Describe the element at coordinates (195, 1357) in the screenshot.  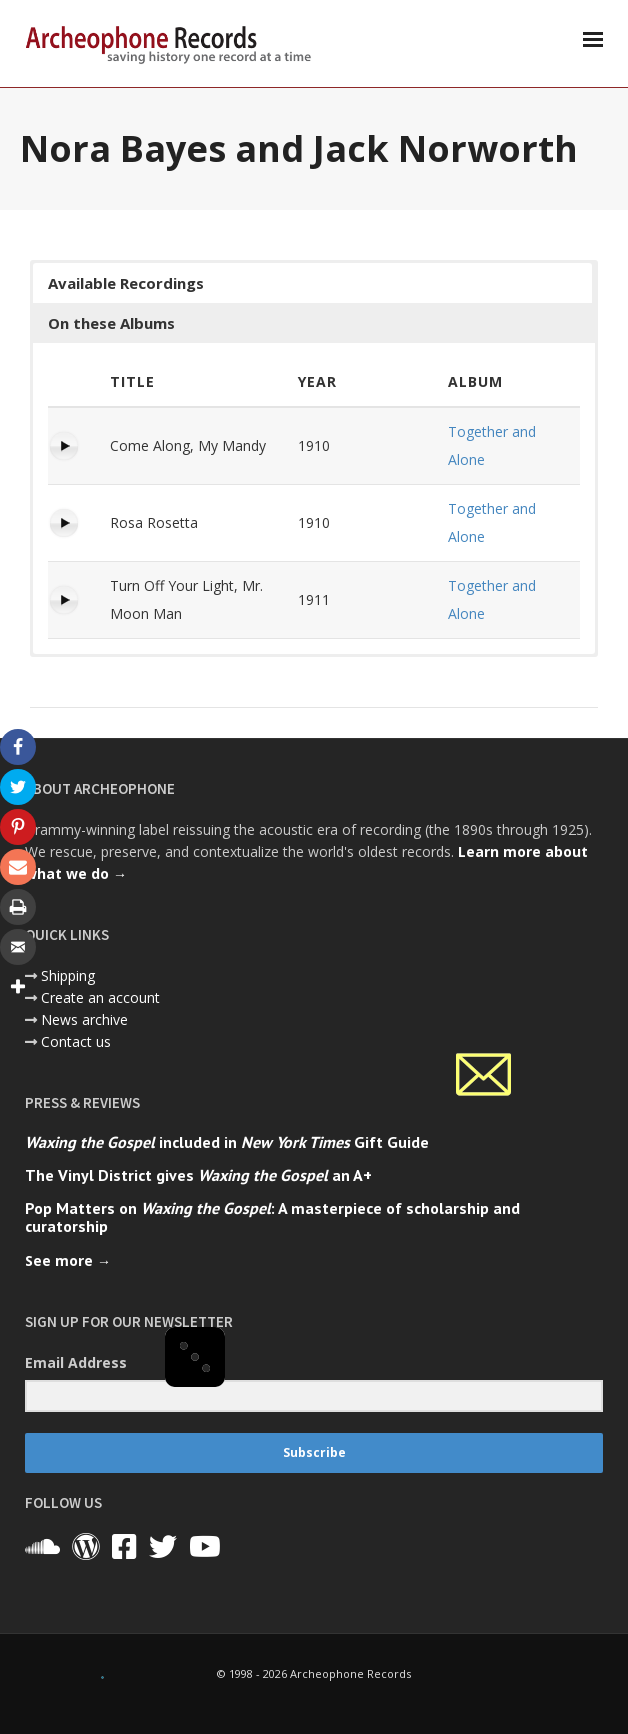
I see `indicates a dice roll result of three` at that location.